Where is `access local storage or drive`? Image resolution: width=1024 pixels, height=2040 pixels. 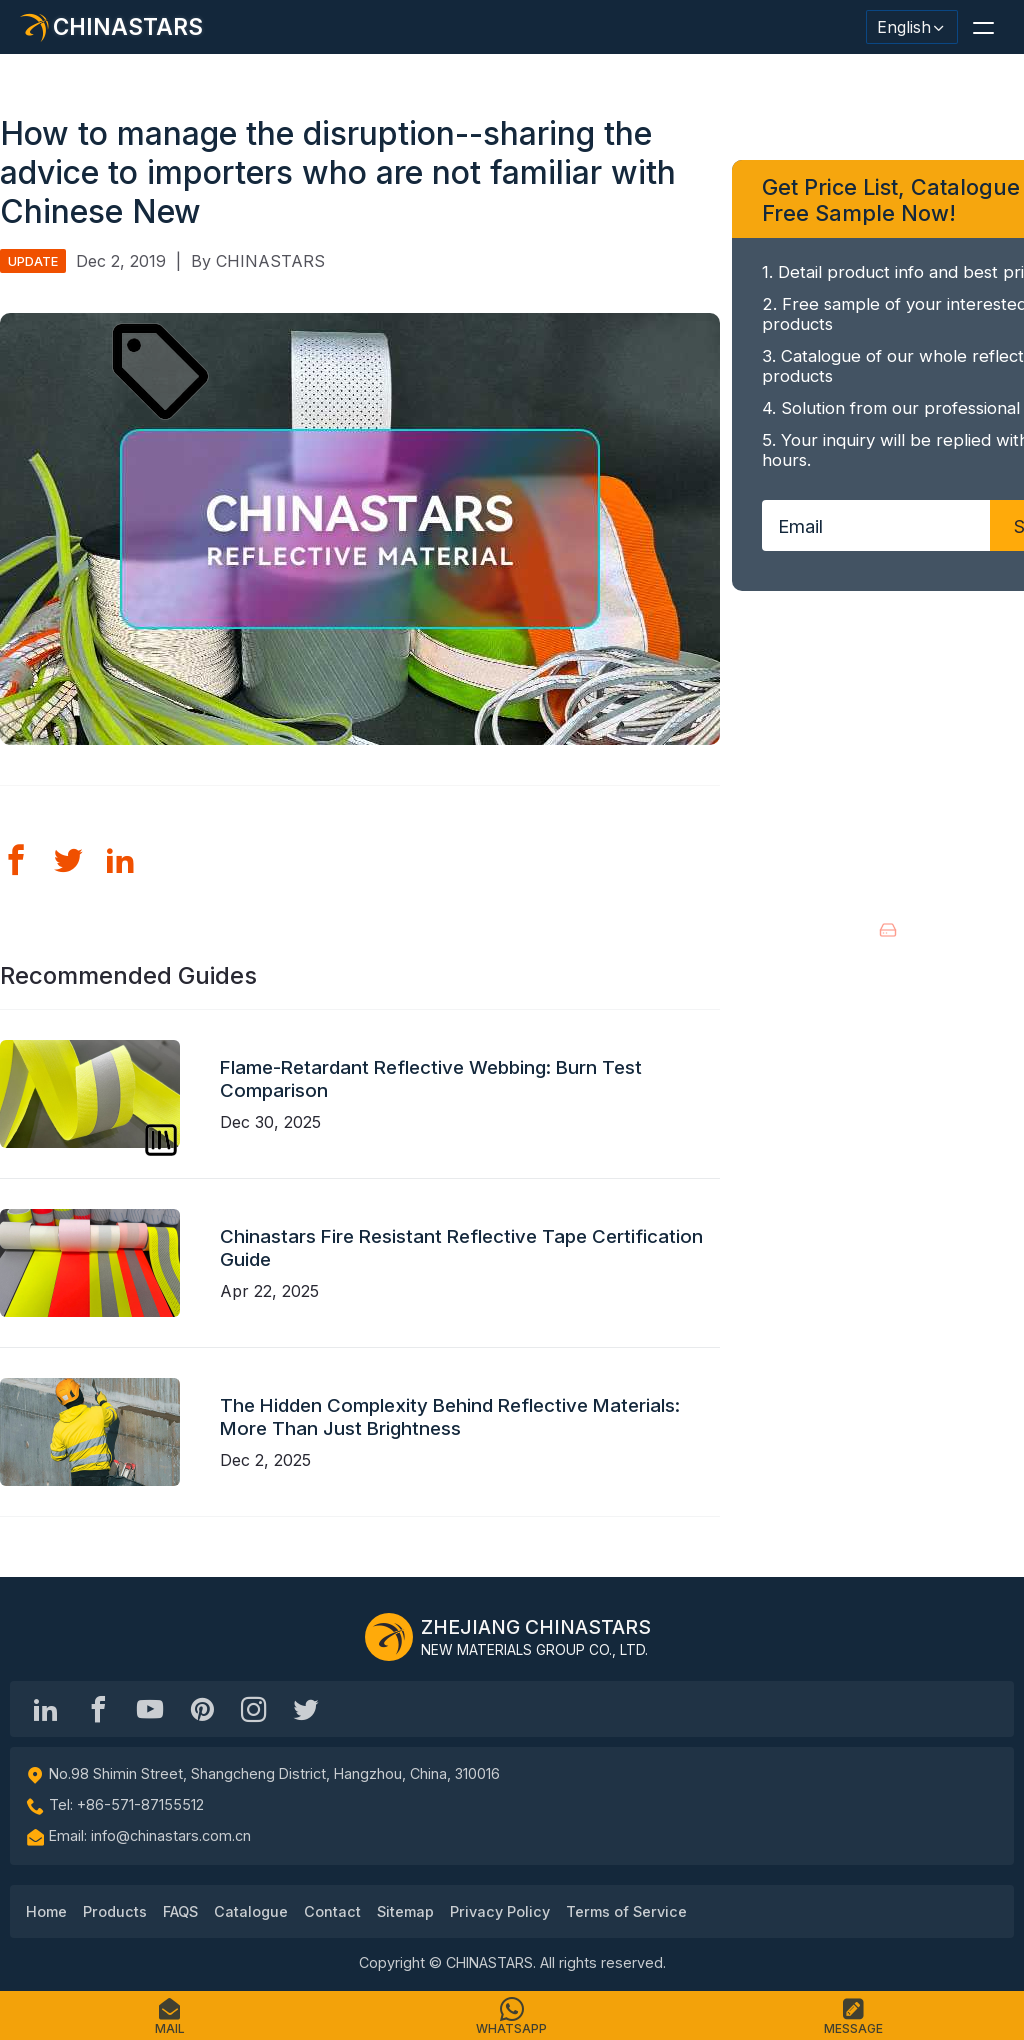 access local storage or drive is located at coordinates (888, 930).